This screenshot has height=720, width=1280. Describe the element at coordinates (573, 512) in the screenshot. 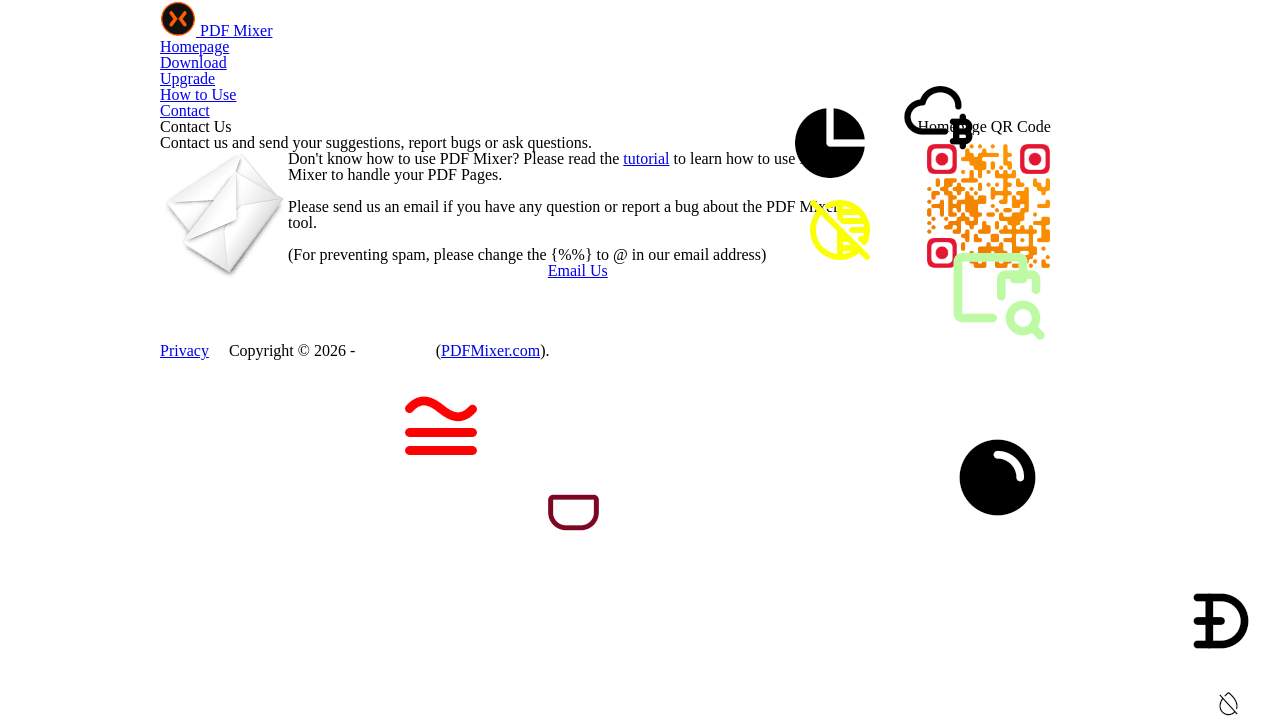

I see `container or card element with rounded bottom corners` at that location.